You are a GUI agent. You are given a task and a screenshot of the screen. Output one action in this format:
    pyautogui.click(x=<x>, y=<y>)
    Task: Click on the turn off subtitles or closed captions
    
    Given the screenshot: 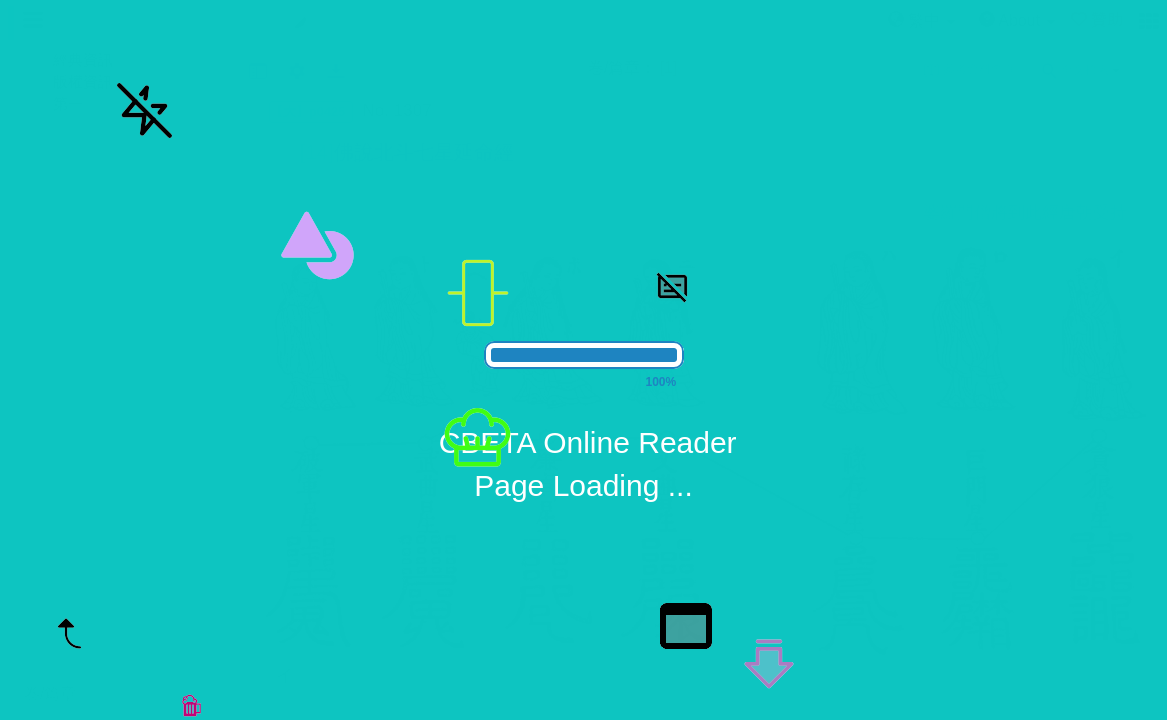 What is the action you would take?
    pyautogui.click(x=672, y=286)
    